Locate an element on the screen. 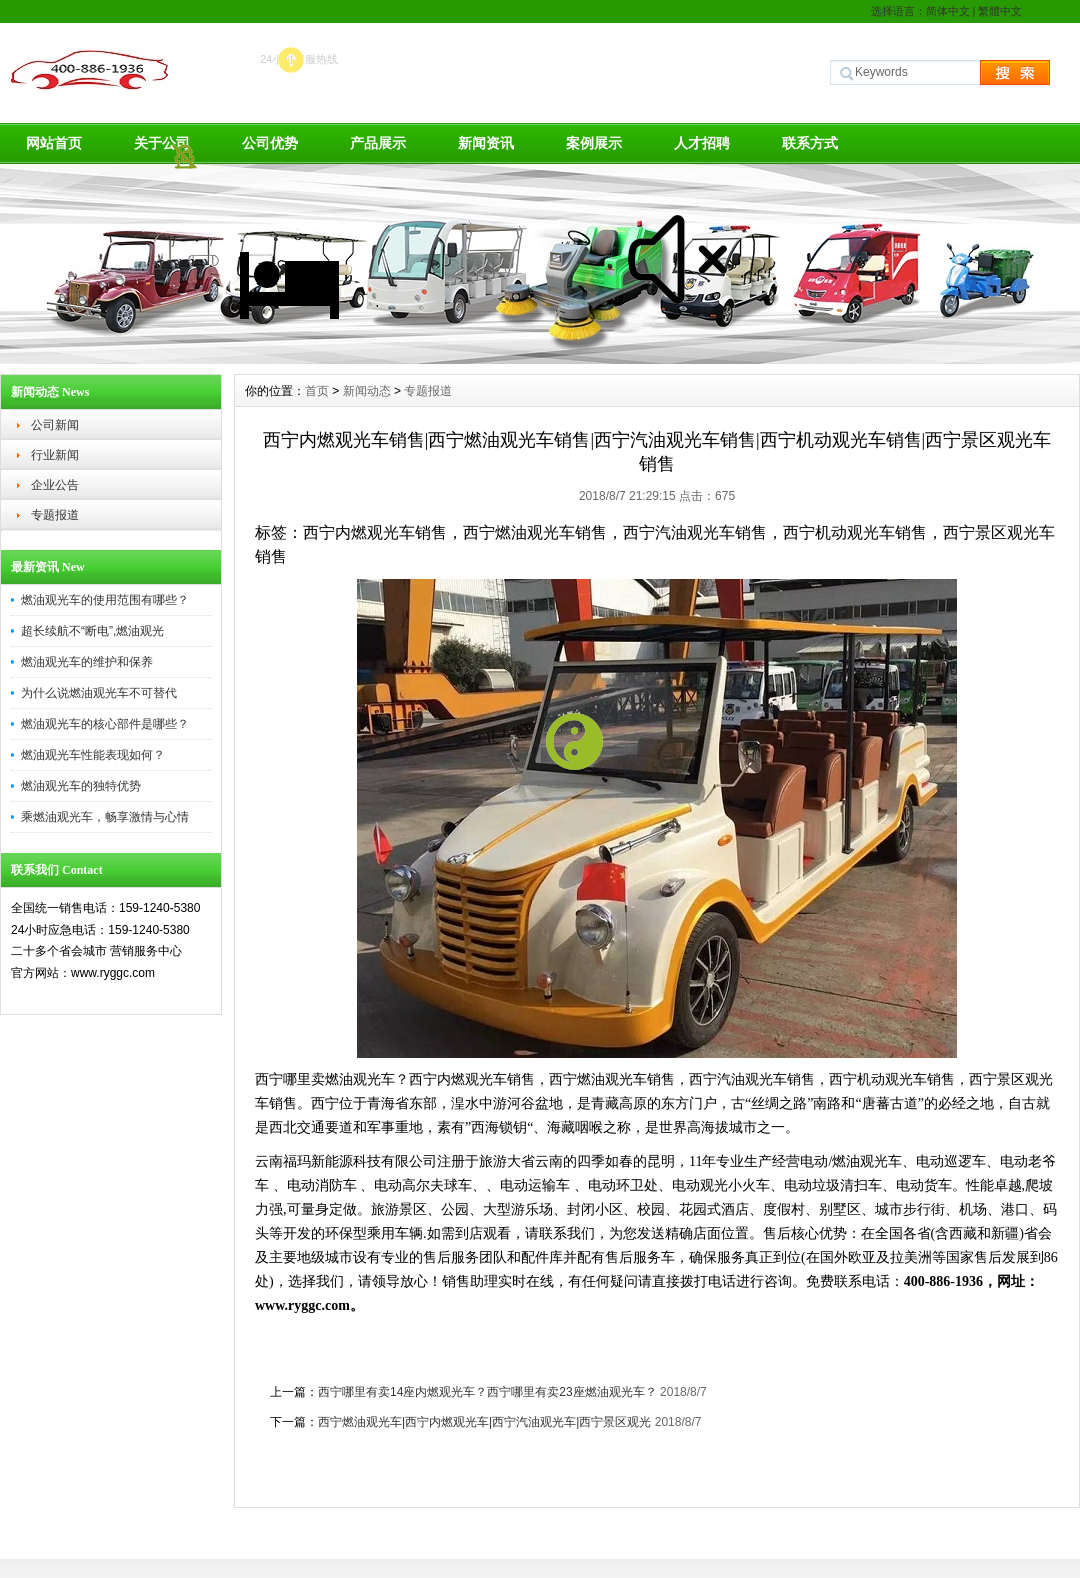 The image size is (1080, 1578). fire hydrant unavailable or out of service is located at coordinates (184, 156).